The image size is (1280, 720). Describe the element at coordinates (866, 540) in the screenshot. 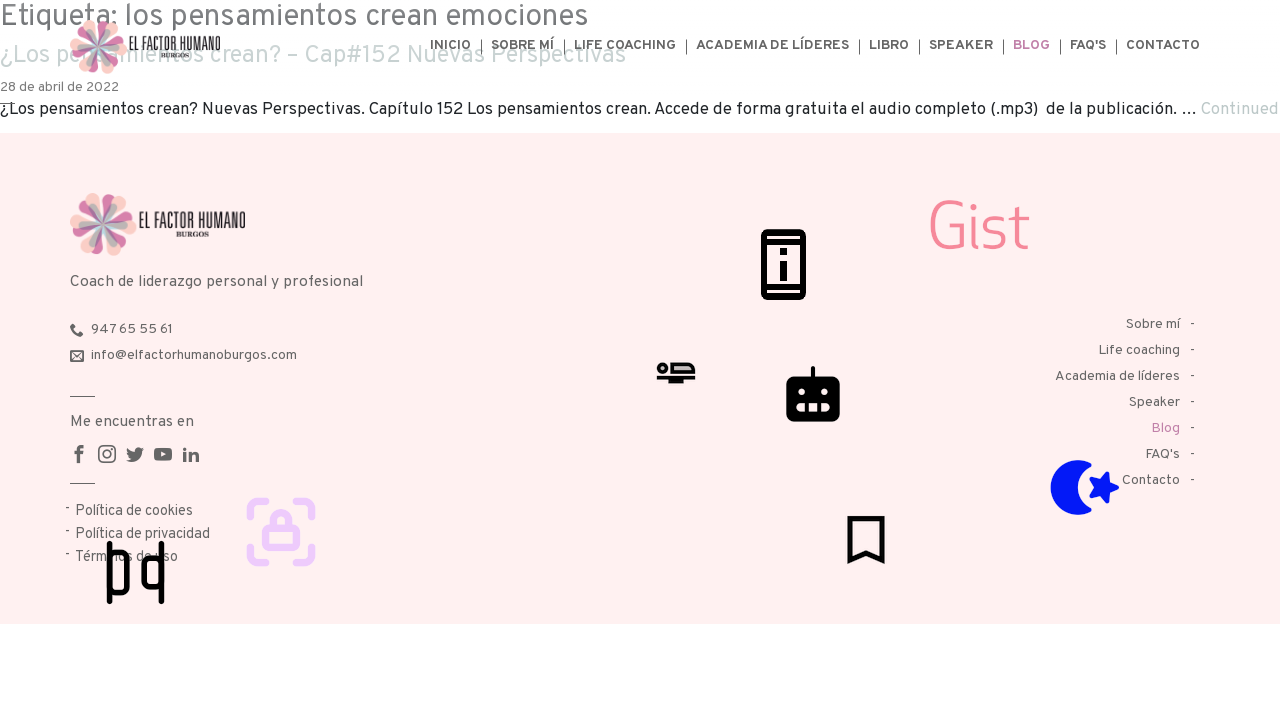

I see `save this item for later` at that location.